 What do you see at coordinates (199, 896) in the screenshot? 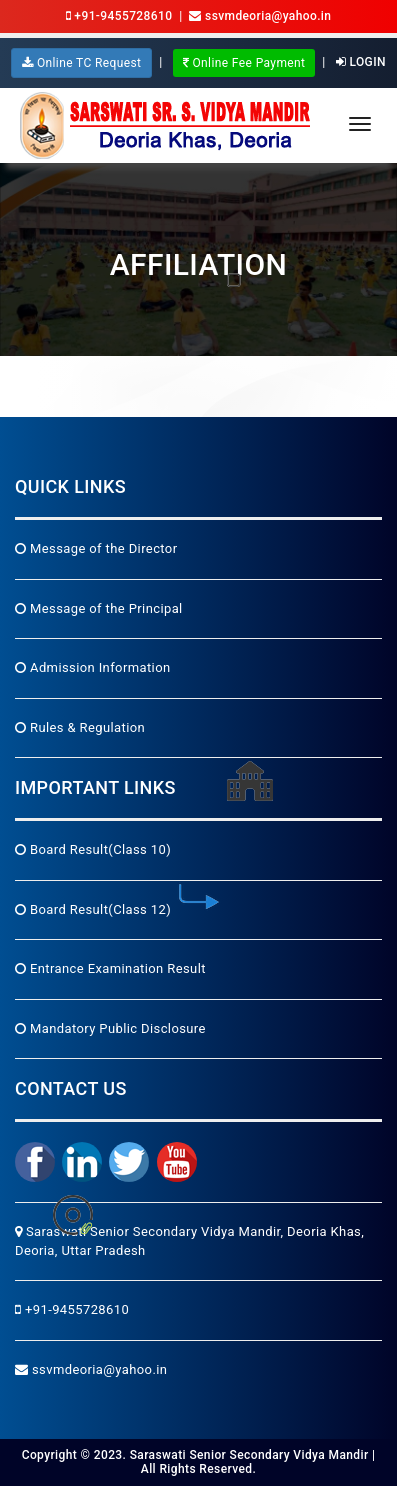
I see `forward an email message` at bounding box center [199, 896].